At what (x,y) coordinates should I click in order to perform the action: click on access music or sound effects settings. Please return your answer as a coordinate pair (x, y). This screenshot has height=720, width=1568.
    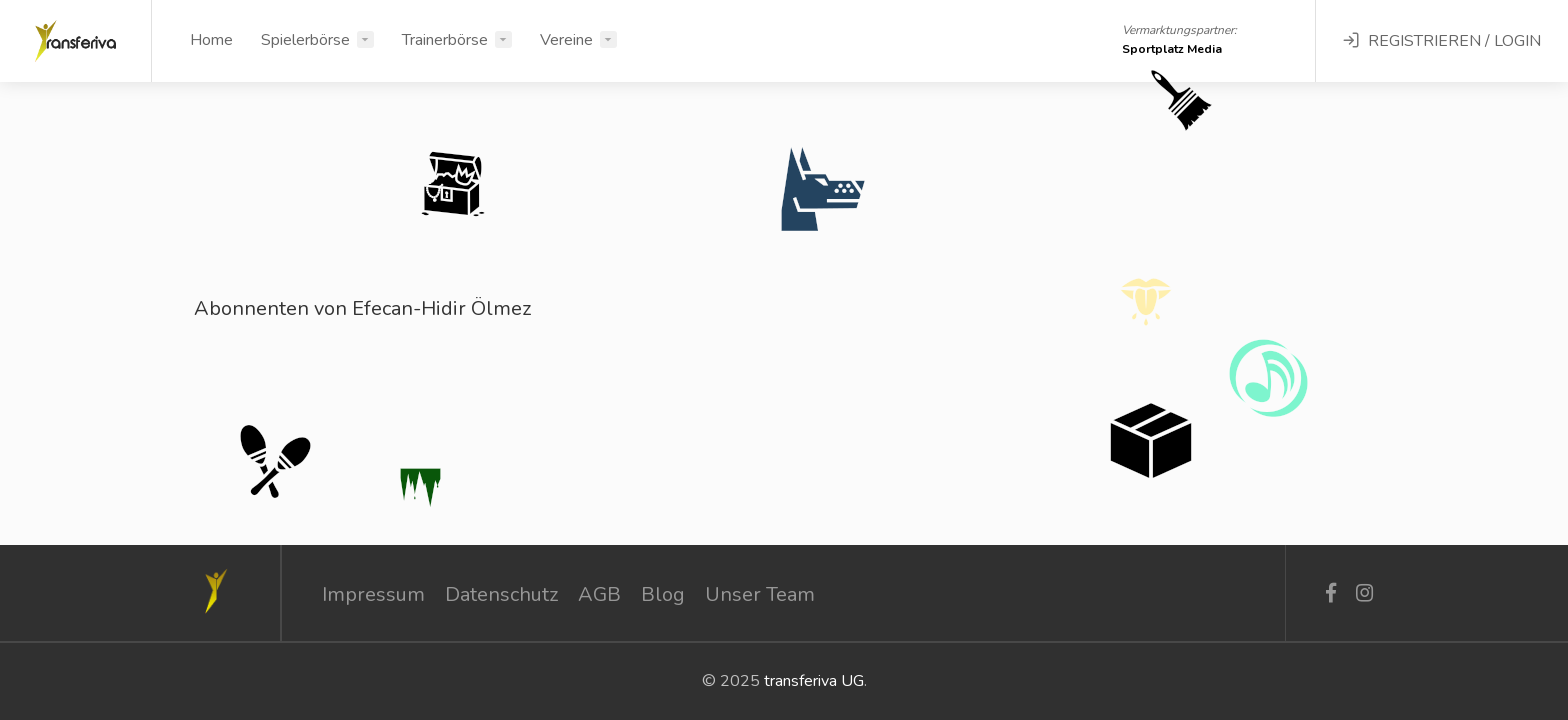
    Looking at the image, I should click on (275, 461).